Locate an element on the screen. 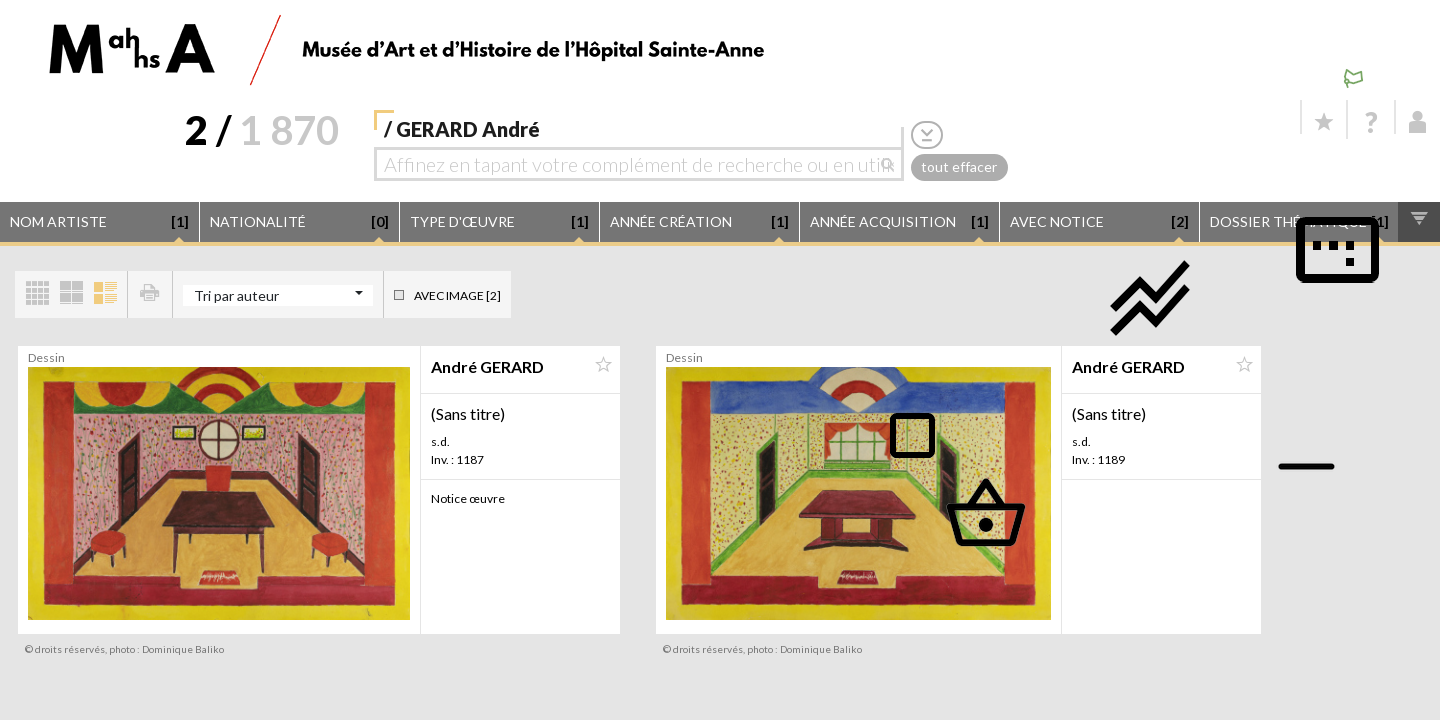 This screenshot has height=720, width=1440. adjust image aspect ratio settings is located at coordinates (1337, 249).